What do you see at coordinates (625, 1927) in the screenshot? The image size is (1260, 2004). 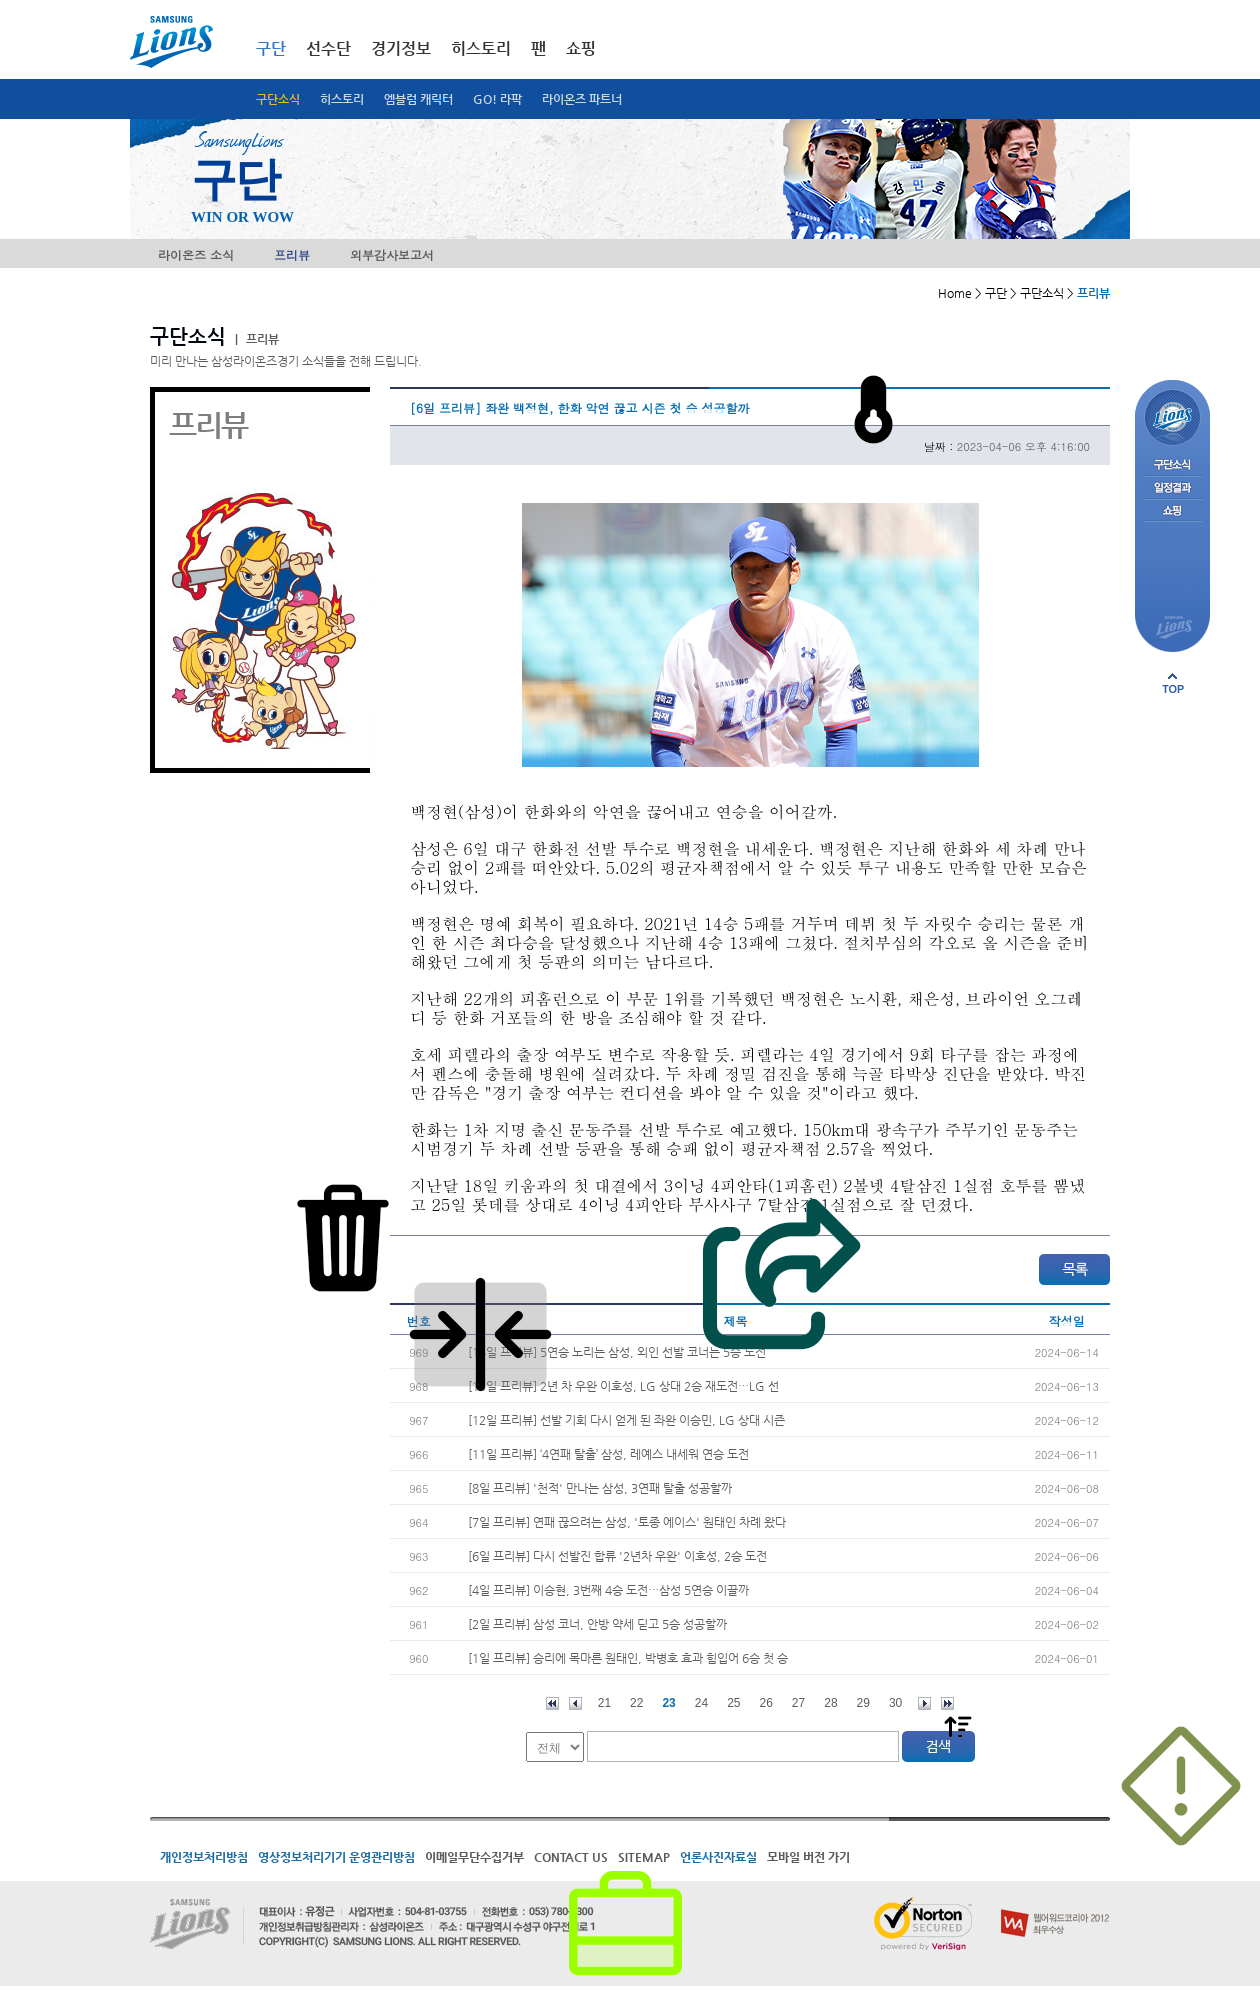 I see `access travel or trip planning features` at bounding box center [625, 1927].